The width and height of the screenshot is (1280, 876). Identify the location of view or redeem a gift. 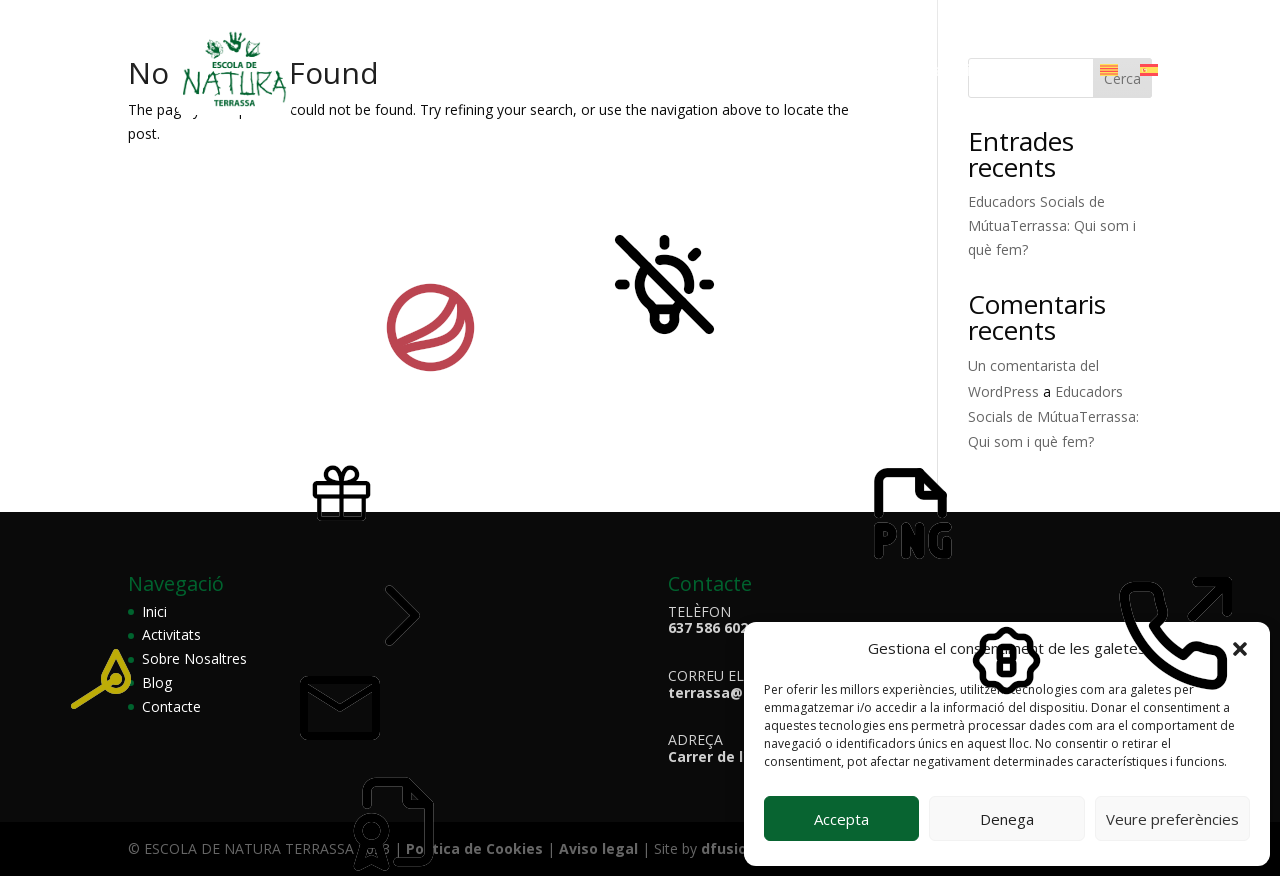
(341, 496).